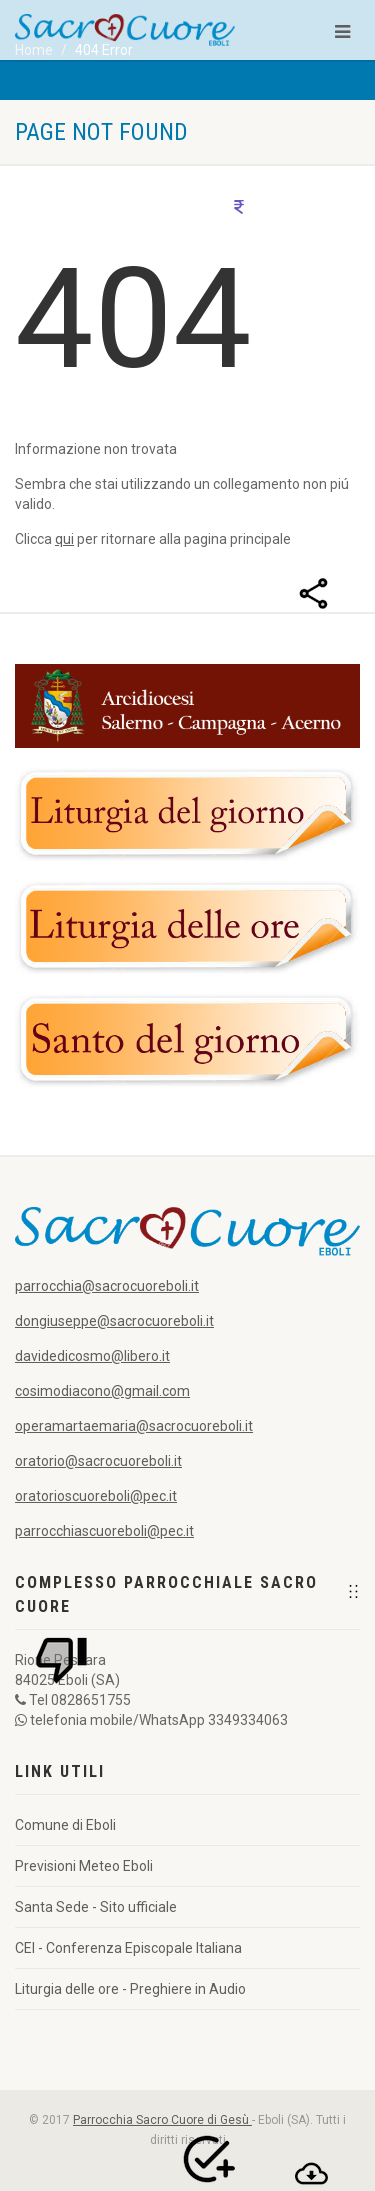 Image resolution: width=375 pixels, height=2191 pixels. Describe the element at coordinates (353, 1591) in the screenshot. I see `drag to reorder items` at that location.